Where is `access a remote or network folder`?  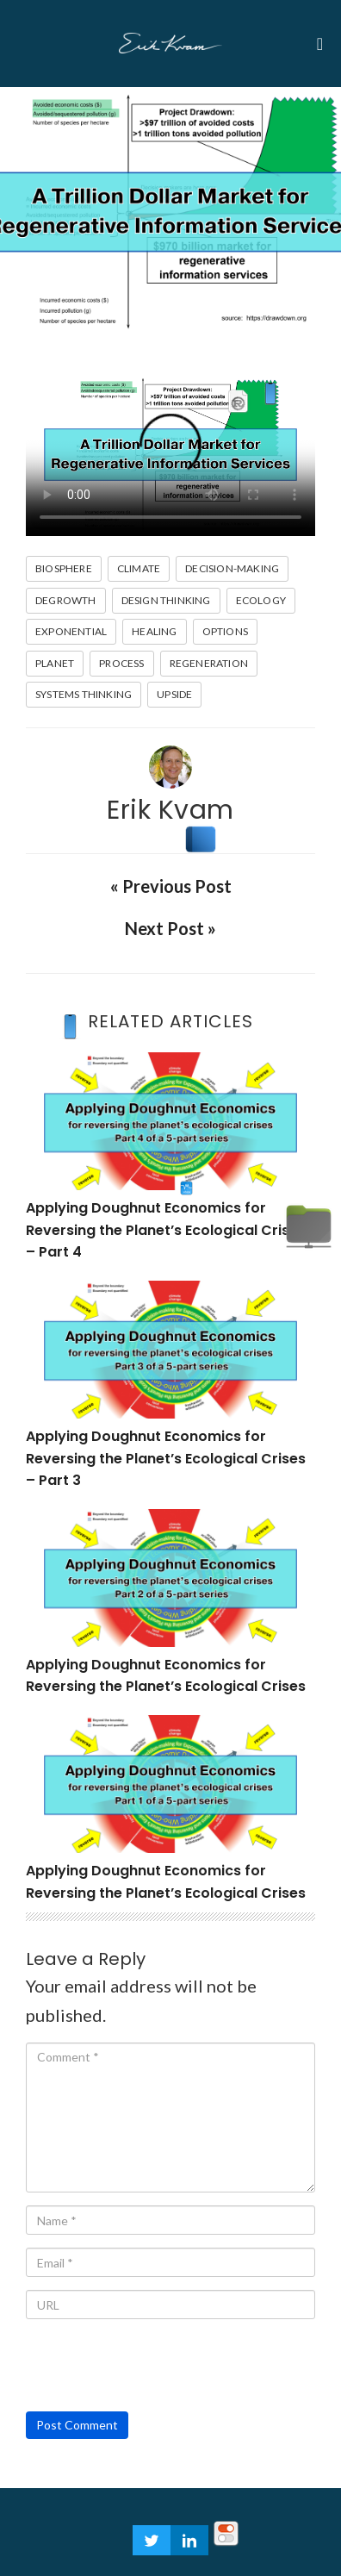 access a remote or network folder is located at coordinates (308, 1226).